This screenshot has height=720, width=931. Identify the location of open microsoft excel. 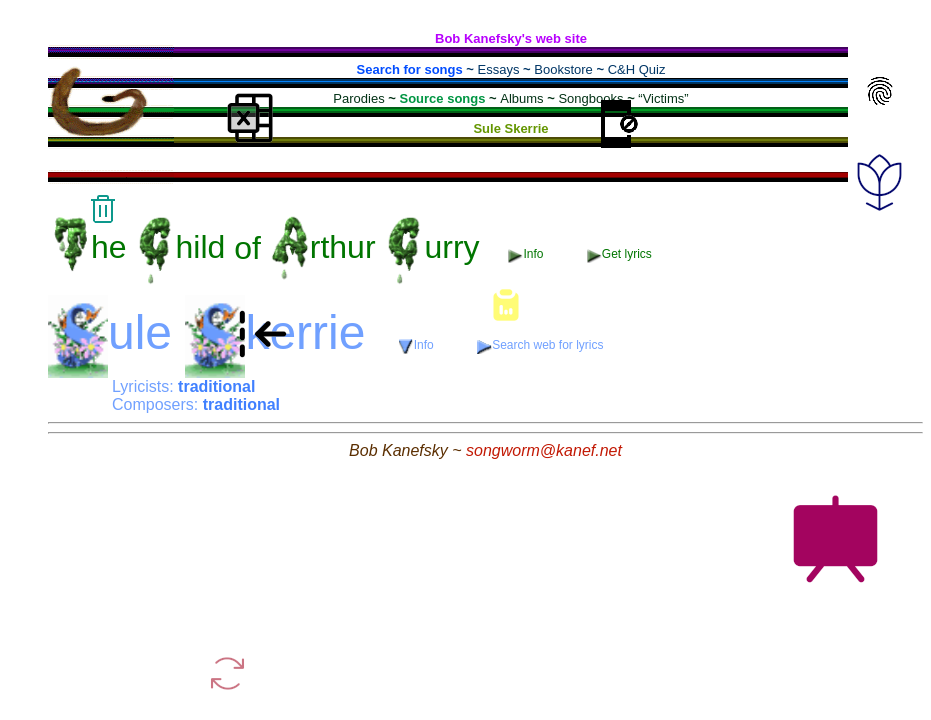
(252, 118).